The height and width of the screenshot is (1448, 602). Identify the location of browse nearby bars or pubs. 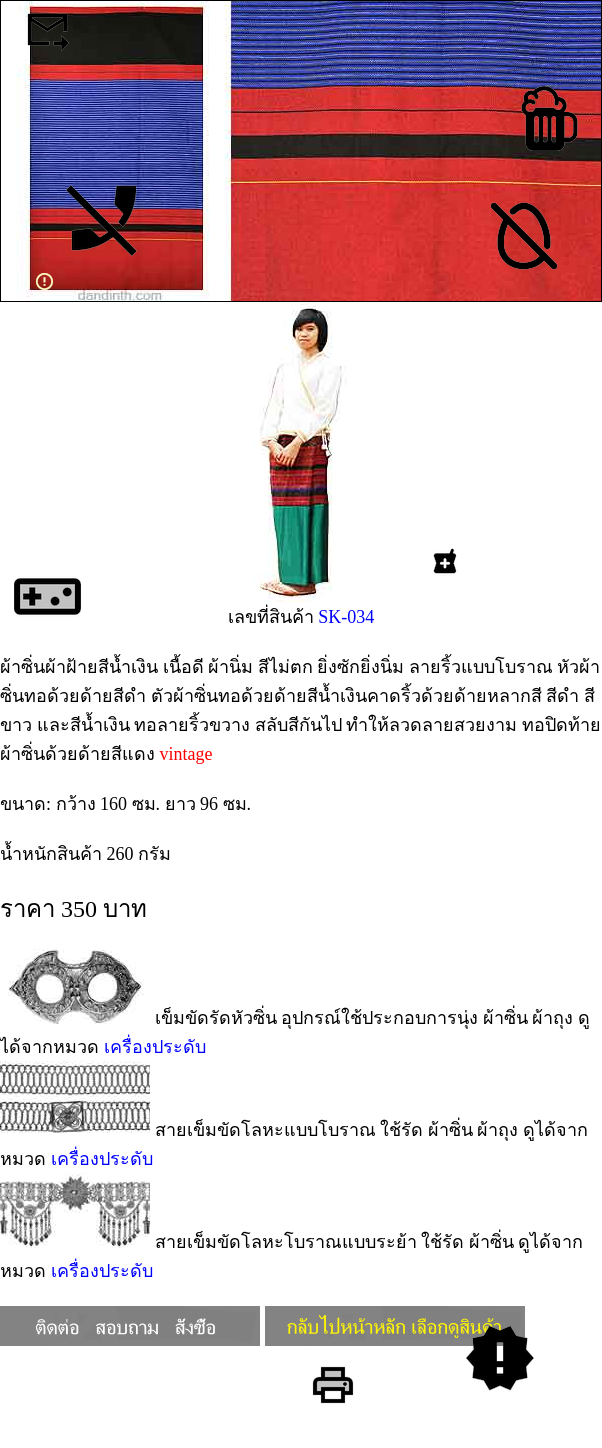
(549, 118).